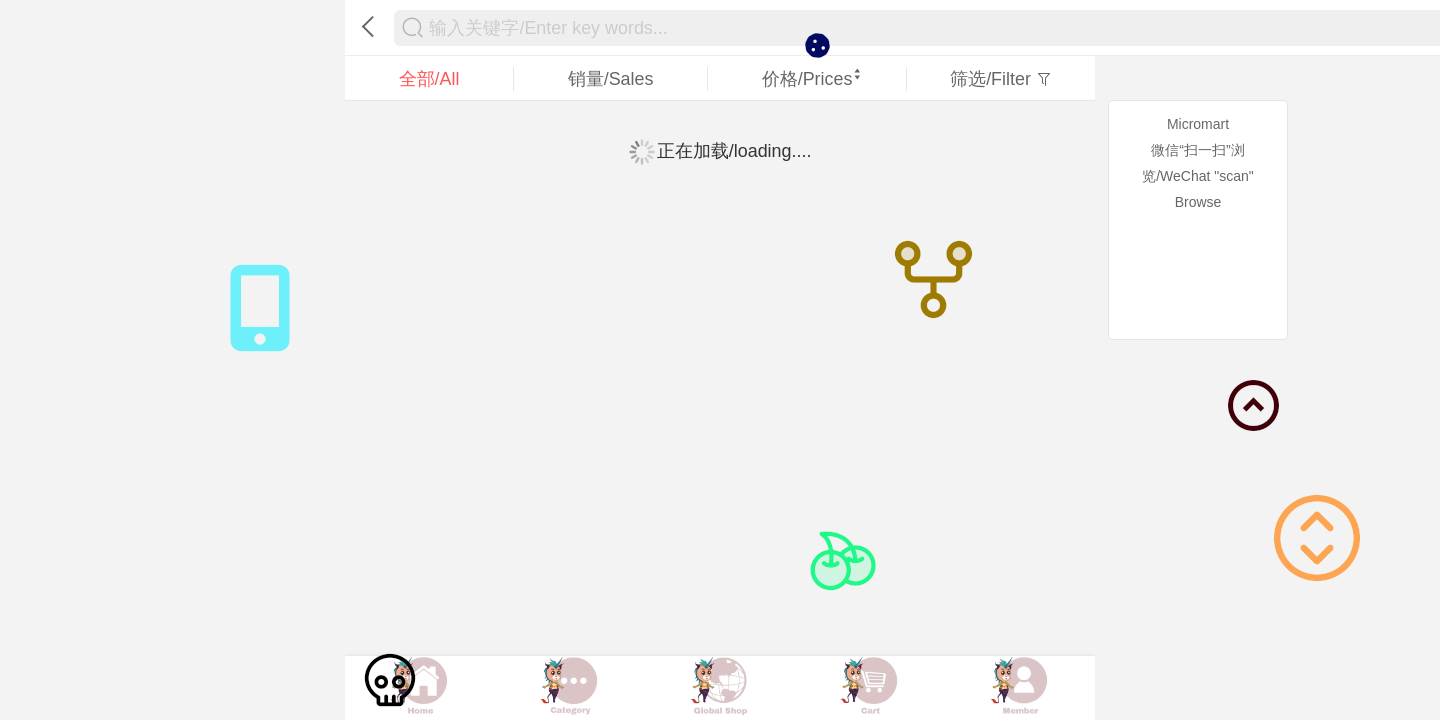  Describe the element at coordinates (390, 681) in the screenshot. I see `indicates danger or fatal error` at that location.